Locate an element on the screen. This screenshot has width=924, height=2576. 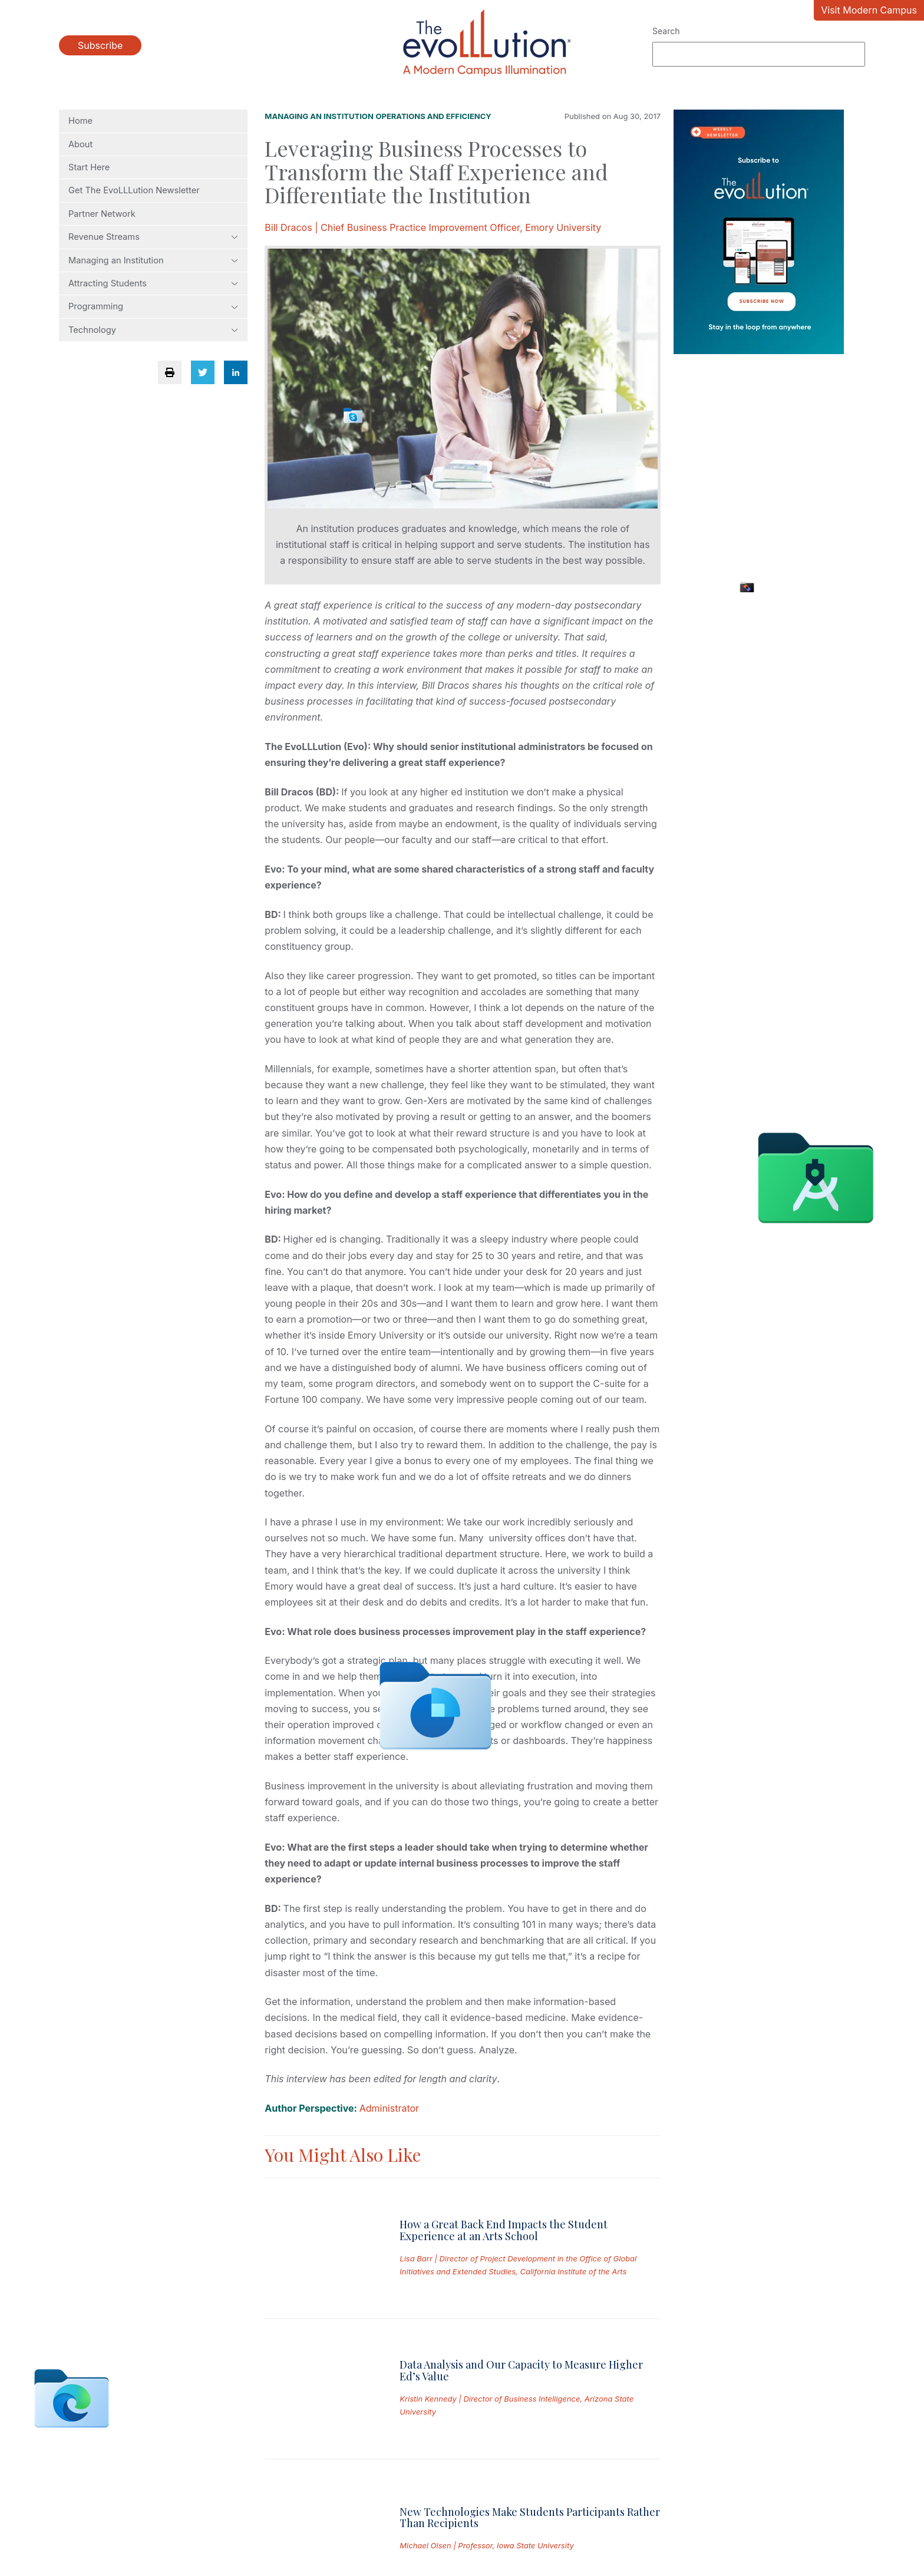
open folder containing microsoft edge files is located at coordinates (71, 2400).